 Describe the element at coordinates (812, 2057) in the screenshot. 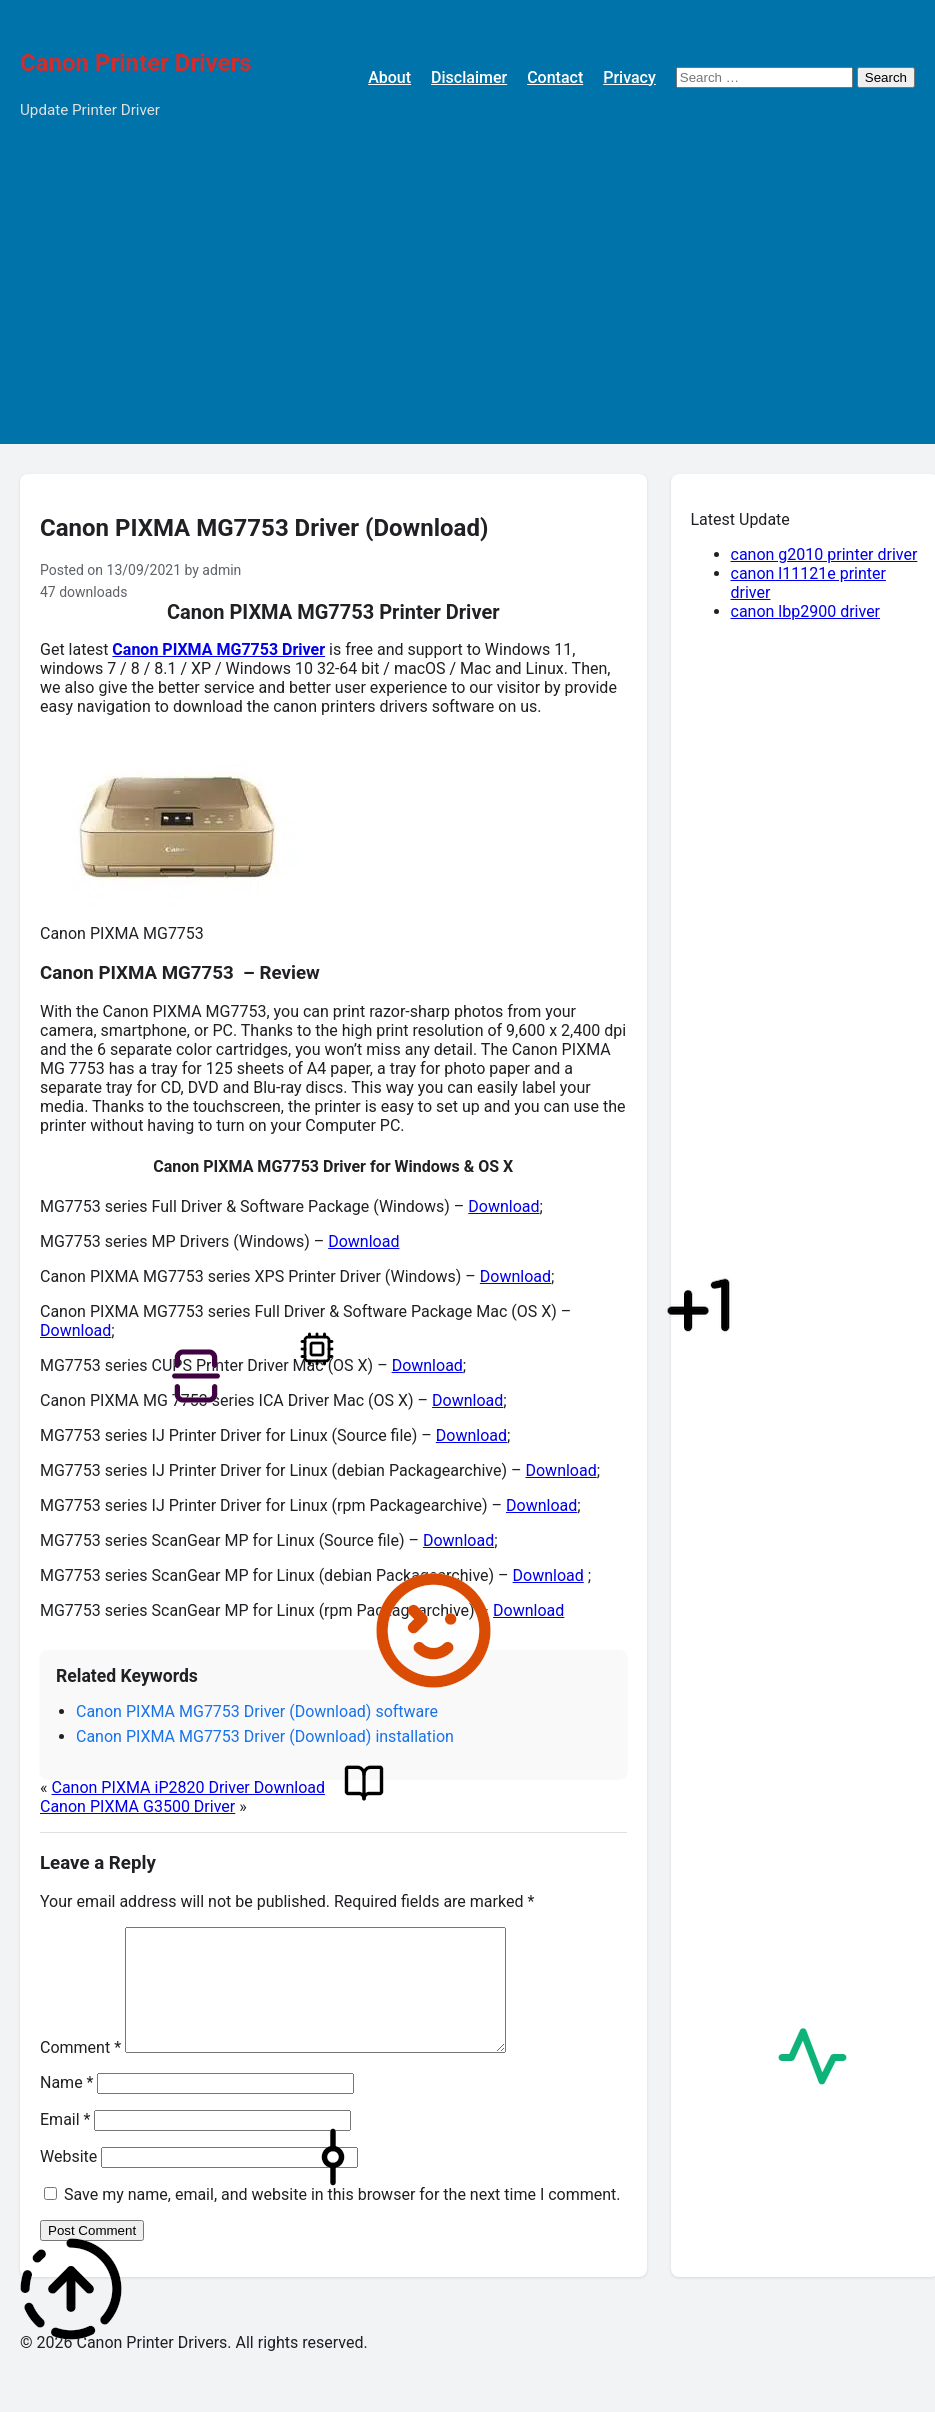

I see `view health or heart rate data` at that location.